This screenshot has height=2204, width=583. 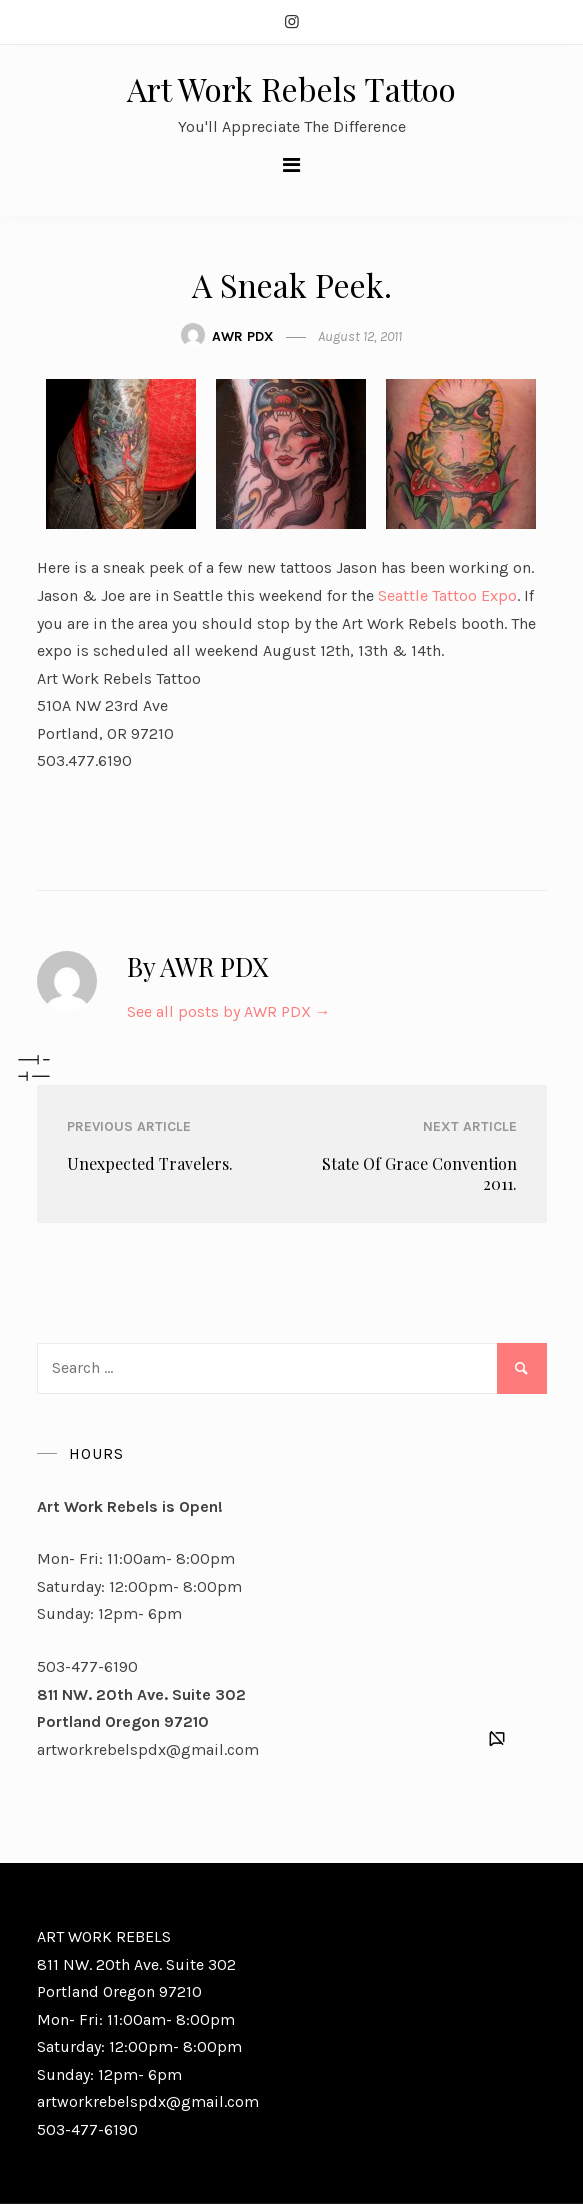 I want to click on adjust settings or preferences, so click(x=34, y=1068).